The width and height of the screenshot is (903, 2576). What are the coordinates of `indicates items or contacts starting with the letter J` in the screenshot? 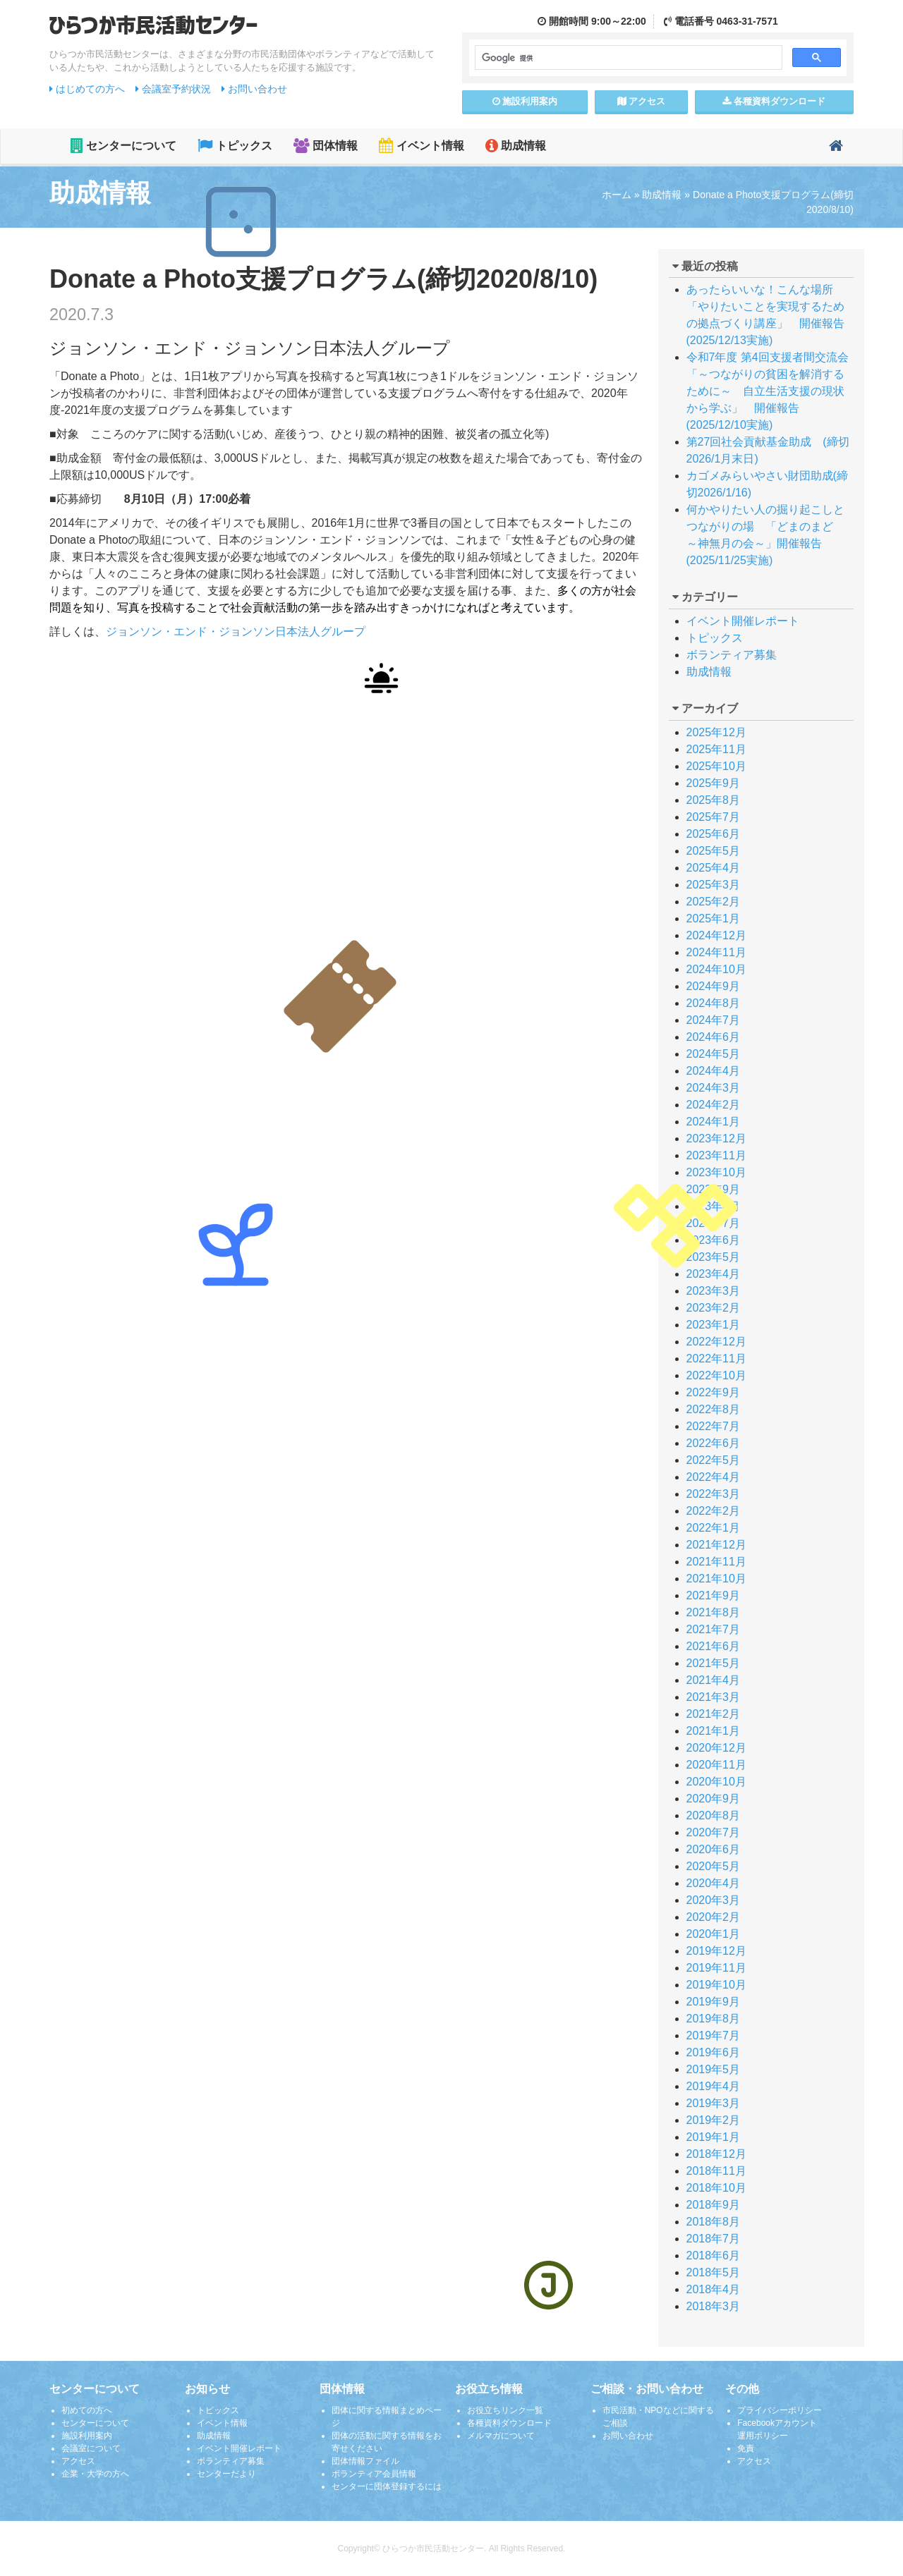 It's located at (548, 2285).